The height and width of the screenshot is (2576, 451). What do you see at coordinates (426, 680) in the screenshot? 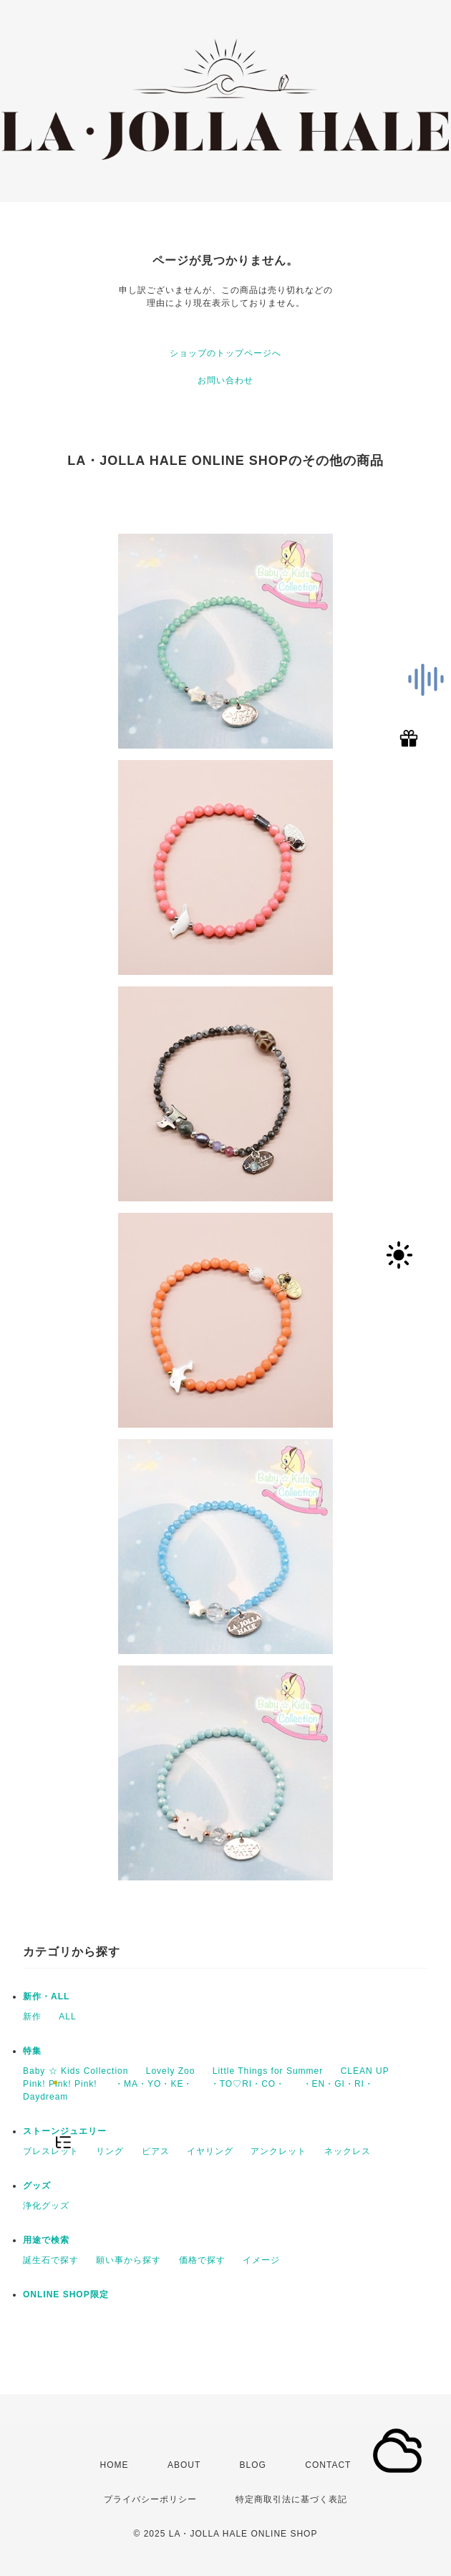
I see `audio playback or sound visualization` at bounding box center [426, 680].